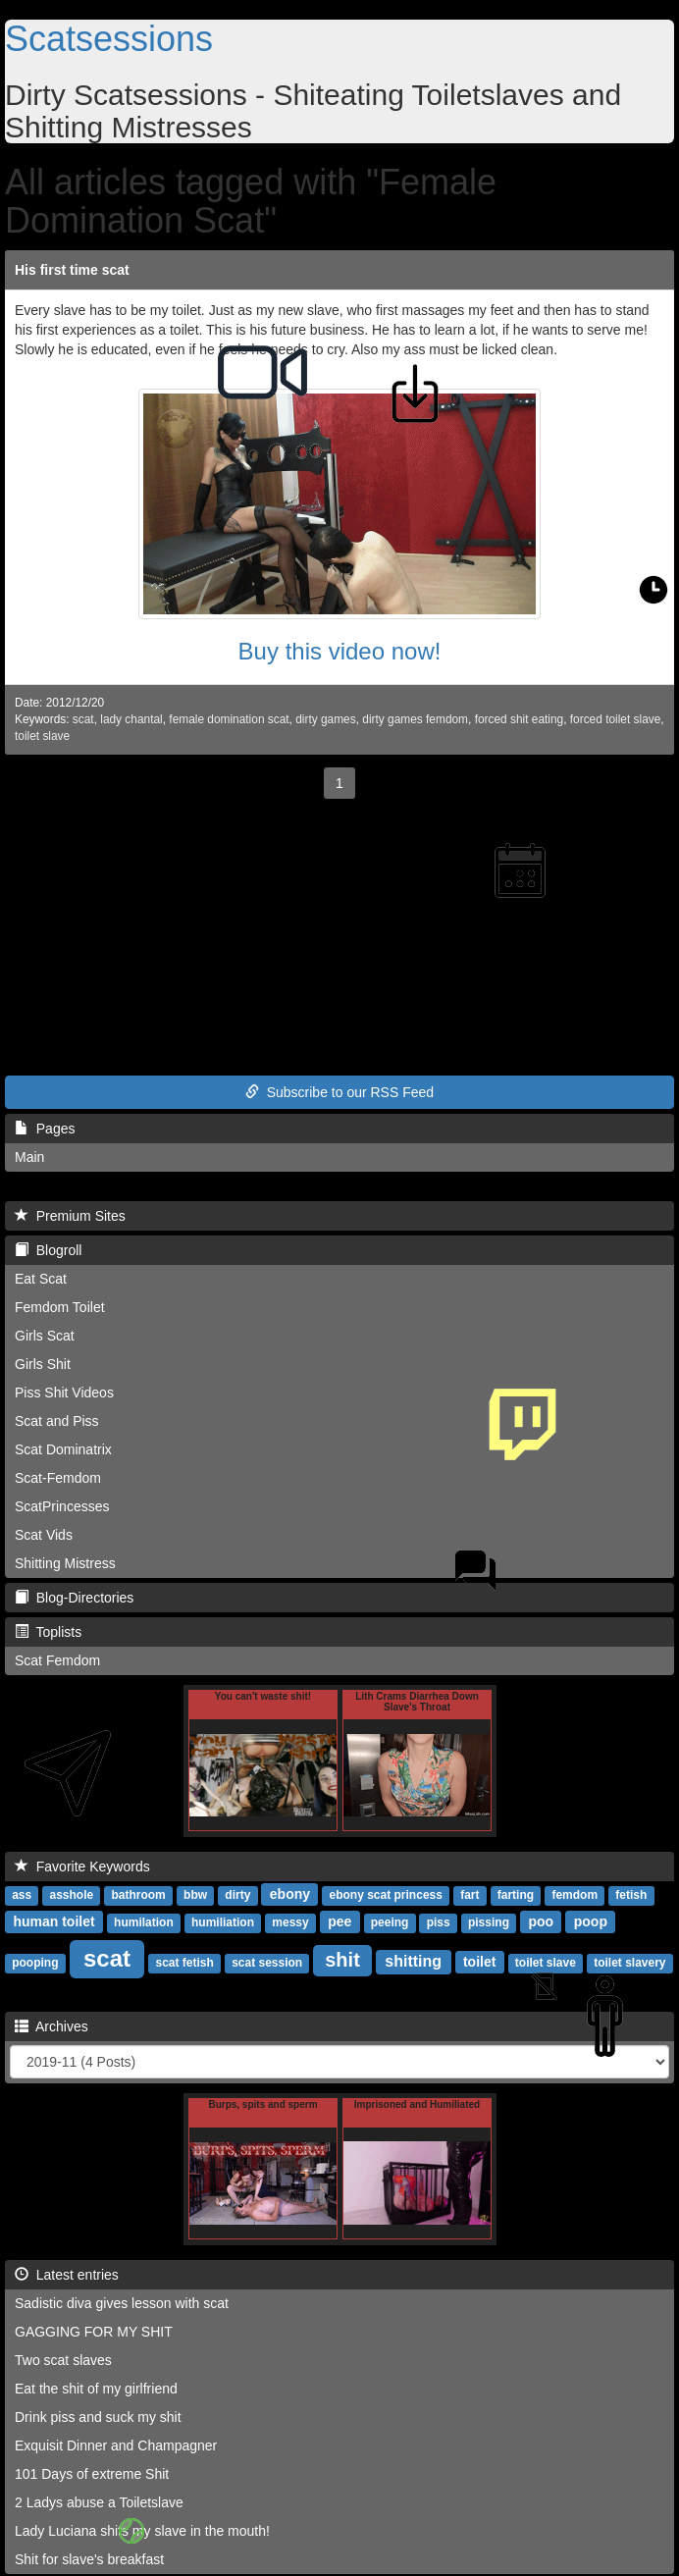 The width and height of the screenshot is (679, 2576). Describe the element at coordinates (415, 394) in the screenshot. I see `download a file or document` at that location.